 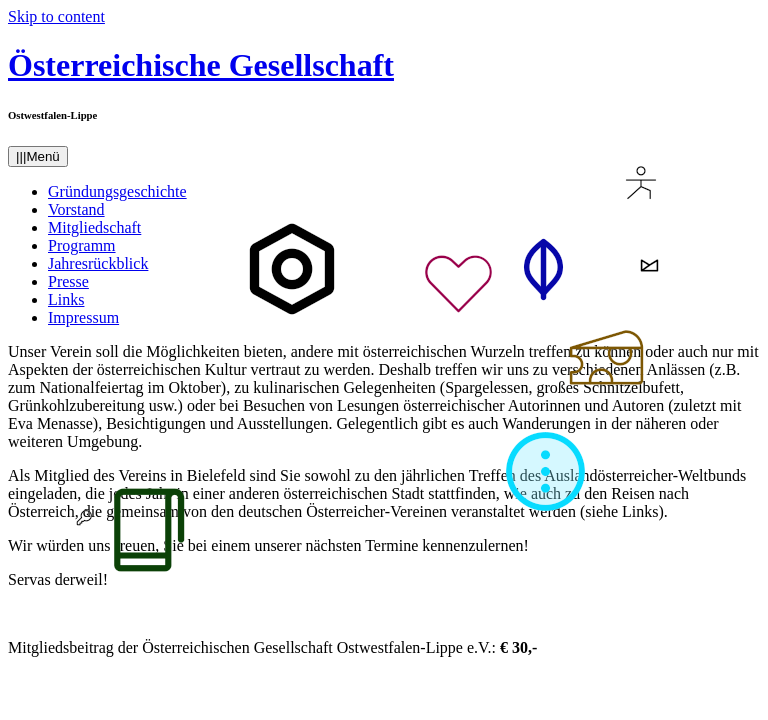 I want to click on access settings or configuration options, so click(x=292, y=269).